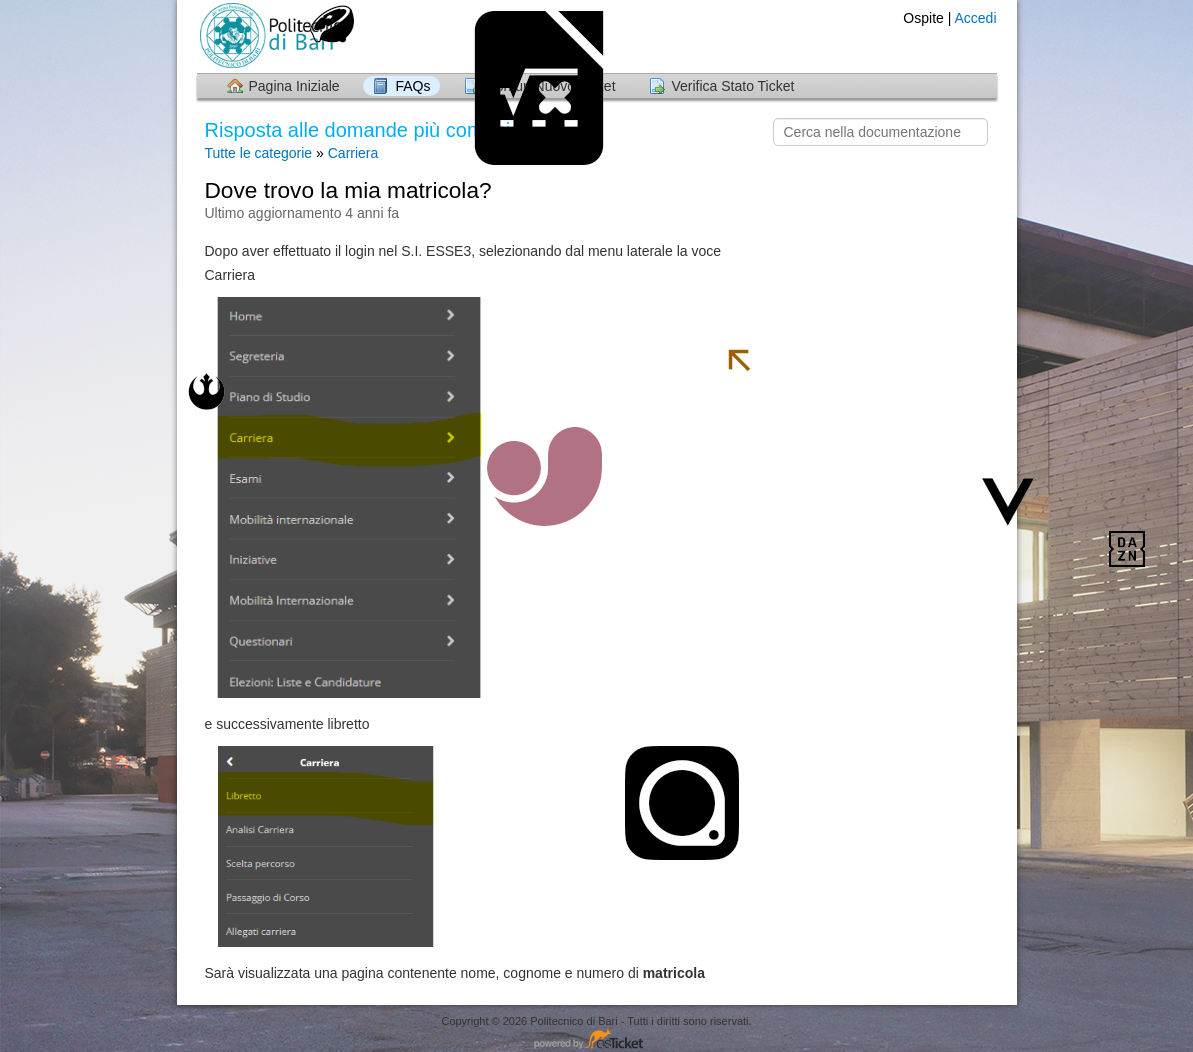 This screenshot has width=1193, height=1052. I want to click on open LibreOffice Math application, so click(539, 88).